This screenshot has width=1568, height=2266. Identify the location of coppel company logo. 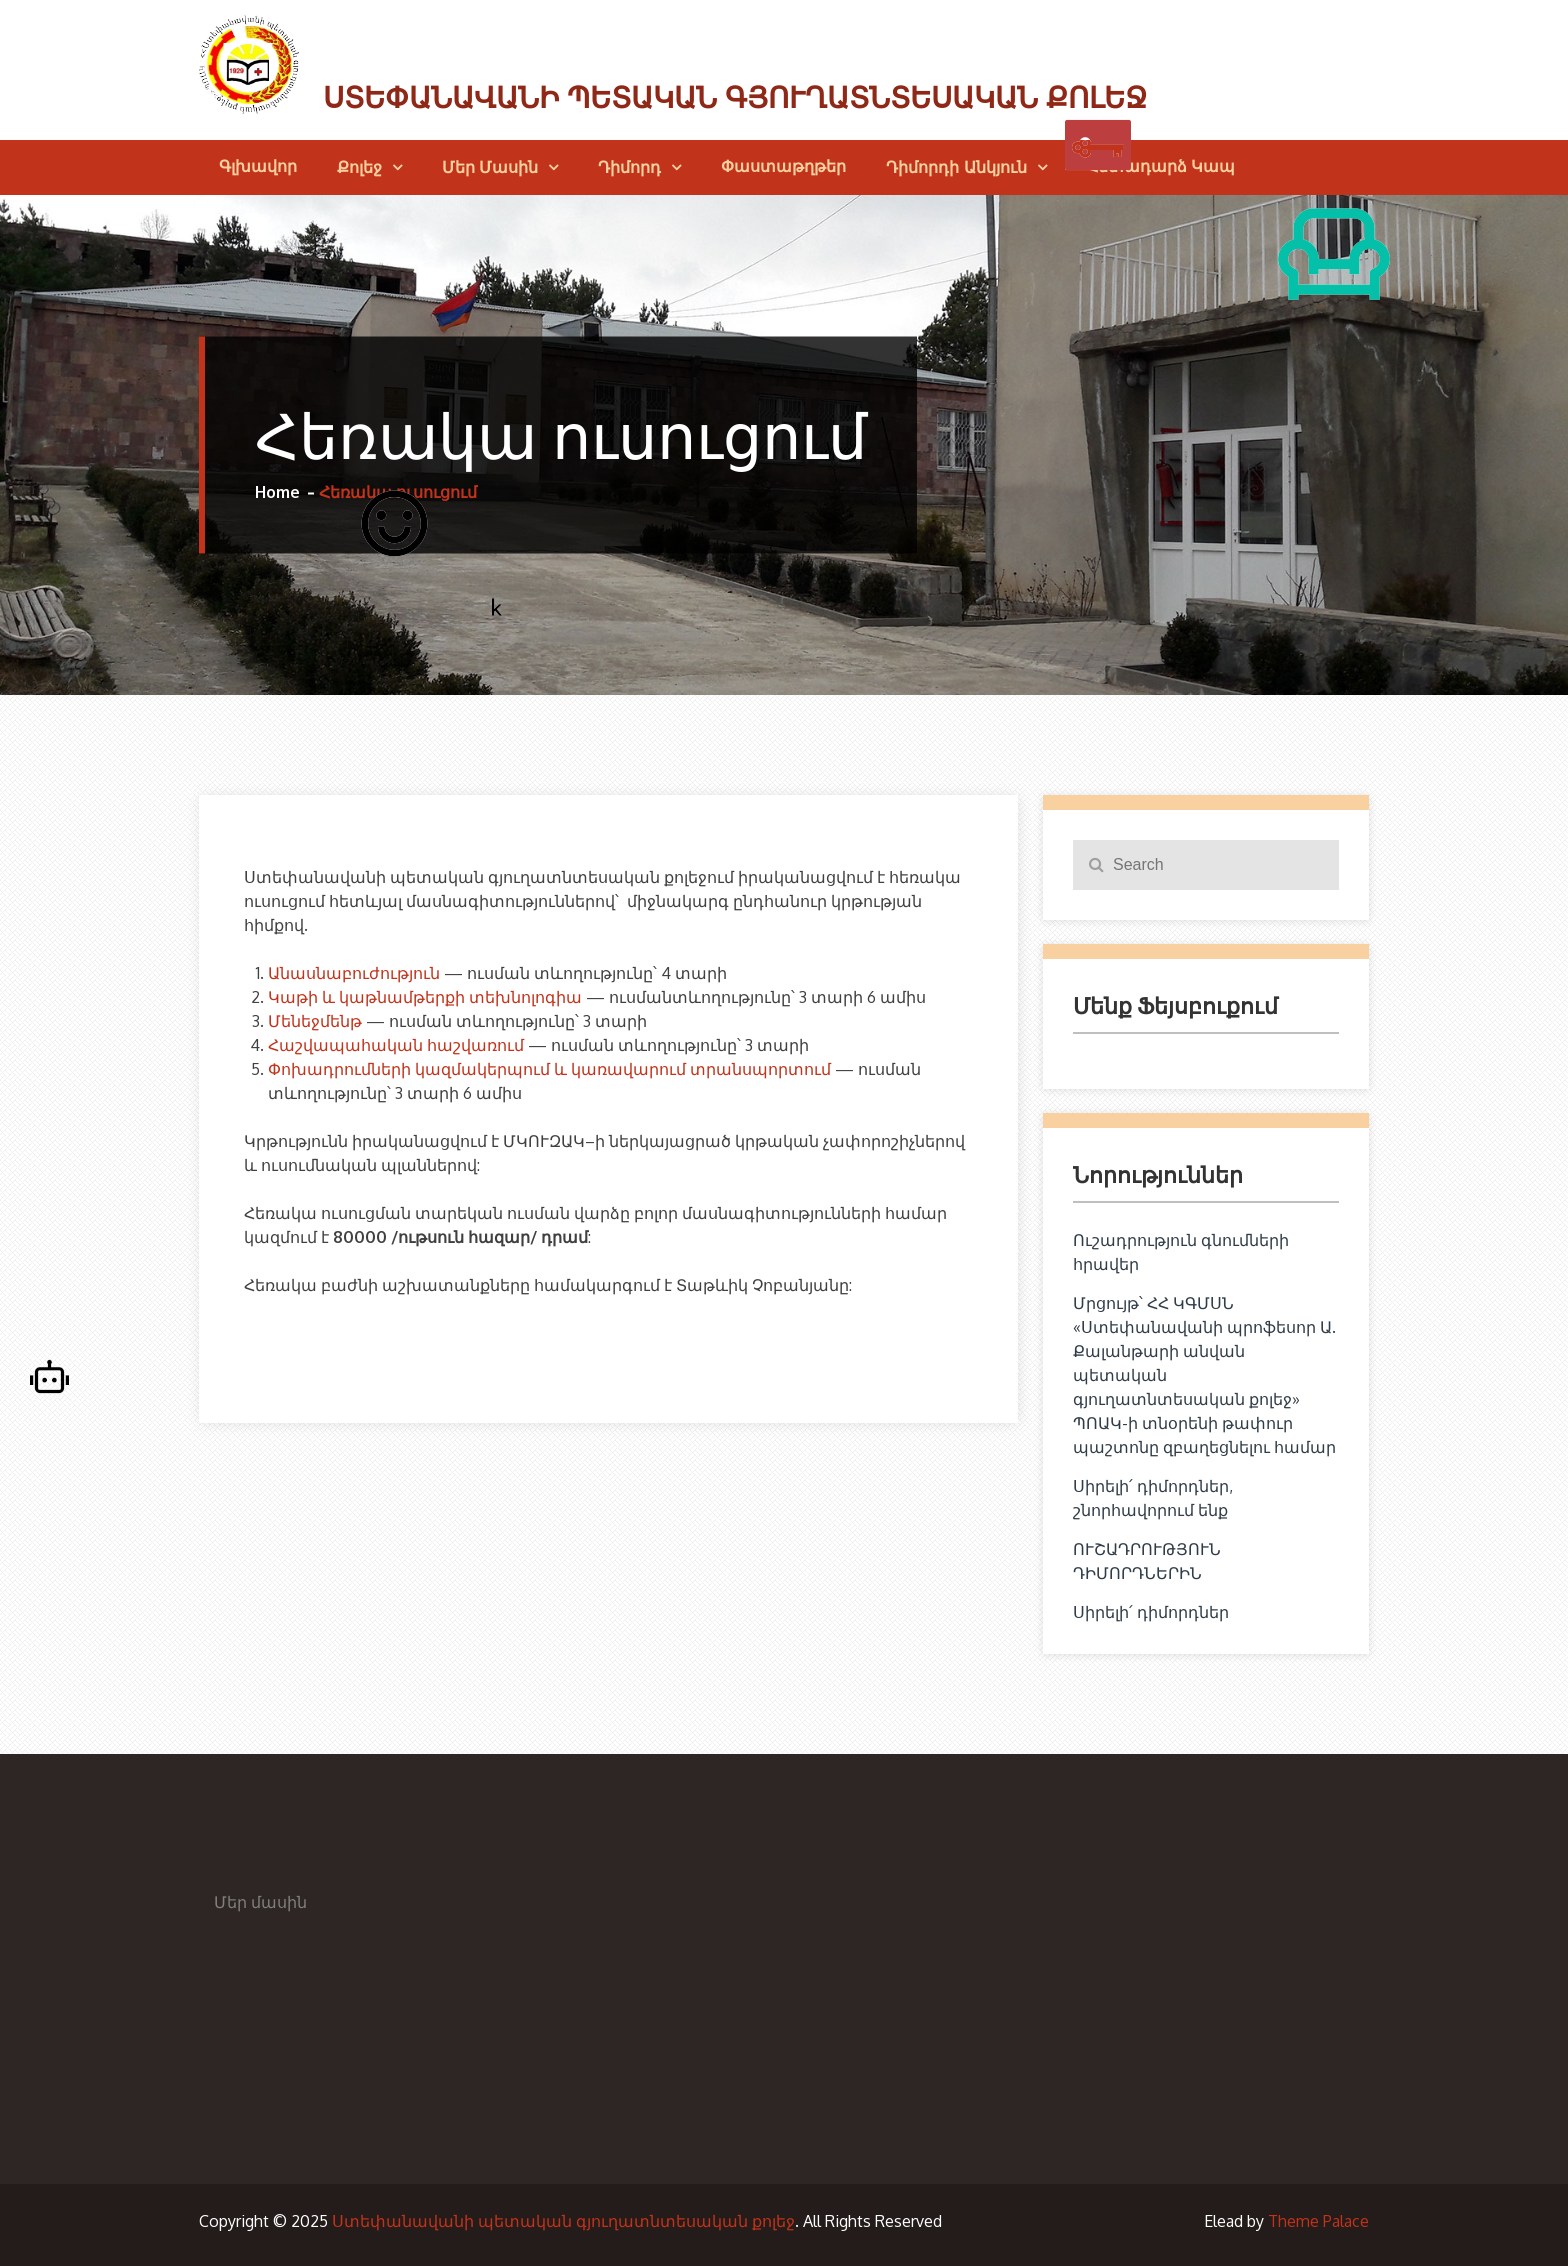
(1098, 145).